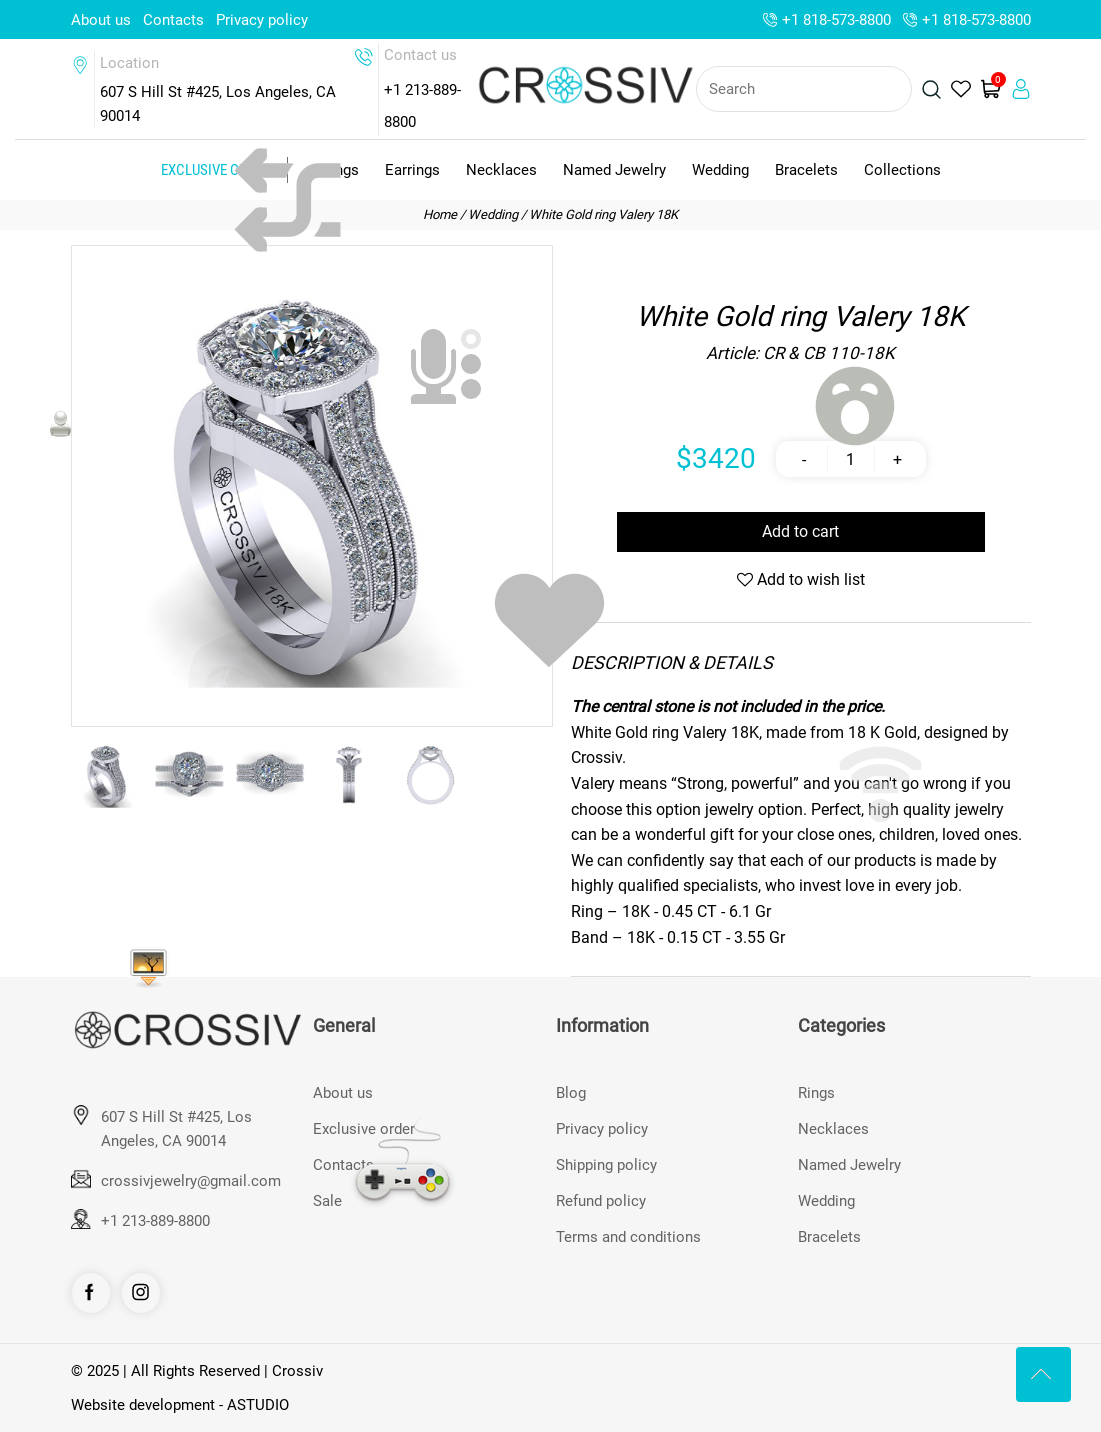 The height and width of the screenshot is (1432, 1101). What do you see at coordinates (446, 364) in the screenshot?
I see `microphone sensitivity set to medium level` at bounding box center [446, 364].